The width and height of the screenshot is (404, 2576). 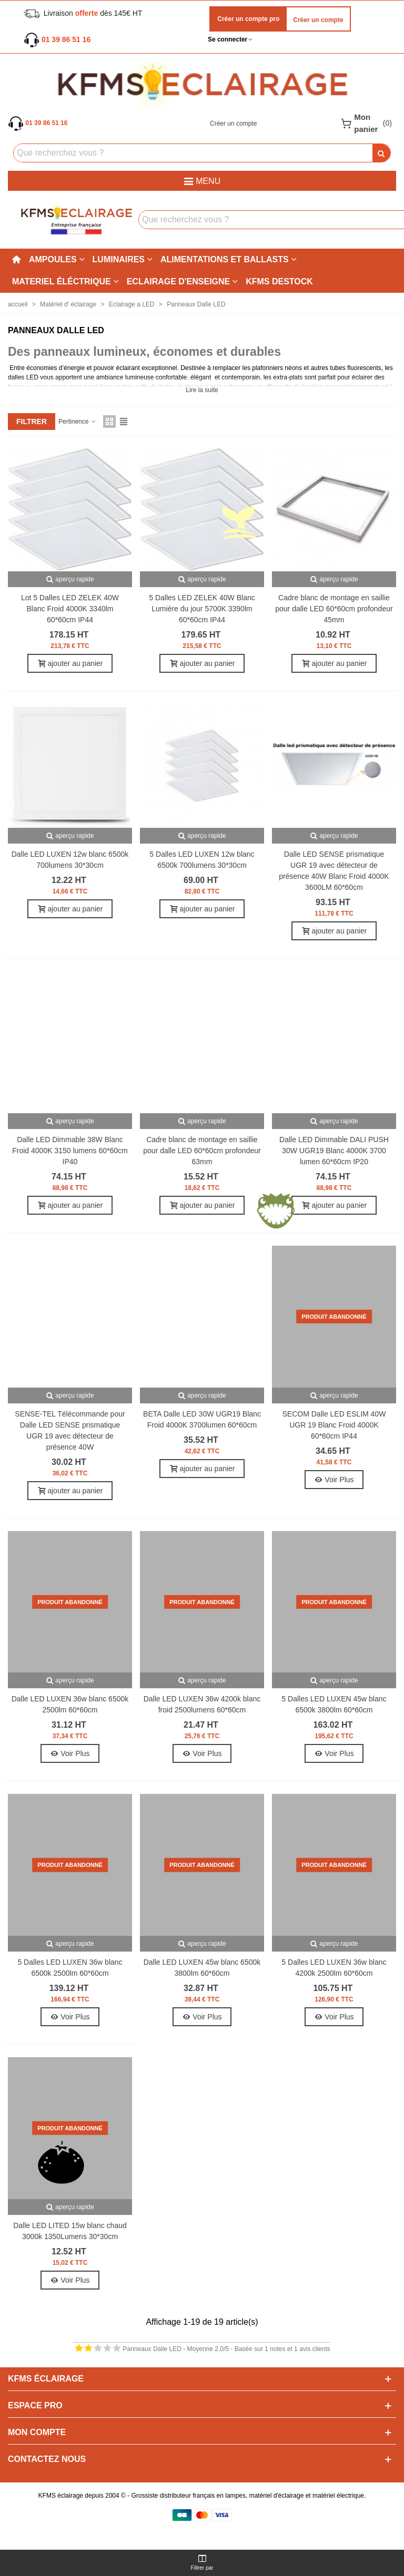 What do you see at coordinates (276, 1210) in the screenshot?
I see `creature or monster enemy type indicator` at bounding box center [276, 1210].